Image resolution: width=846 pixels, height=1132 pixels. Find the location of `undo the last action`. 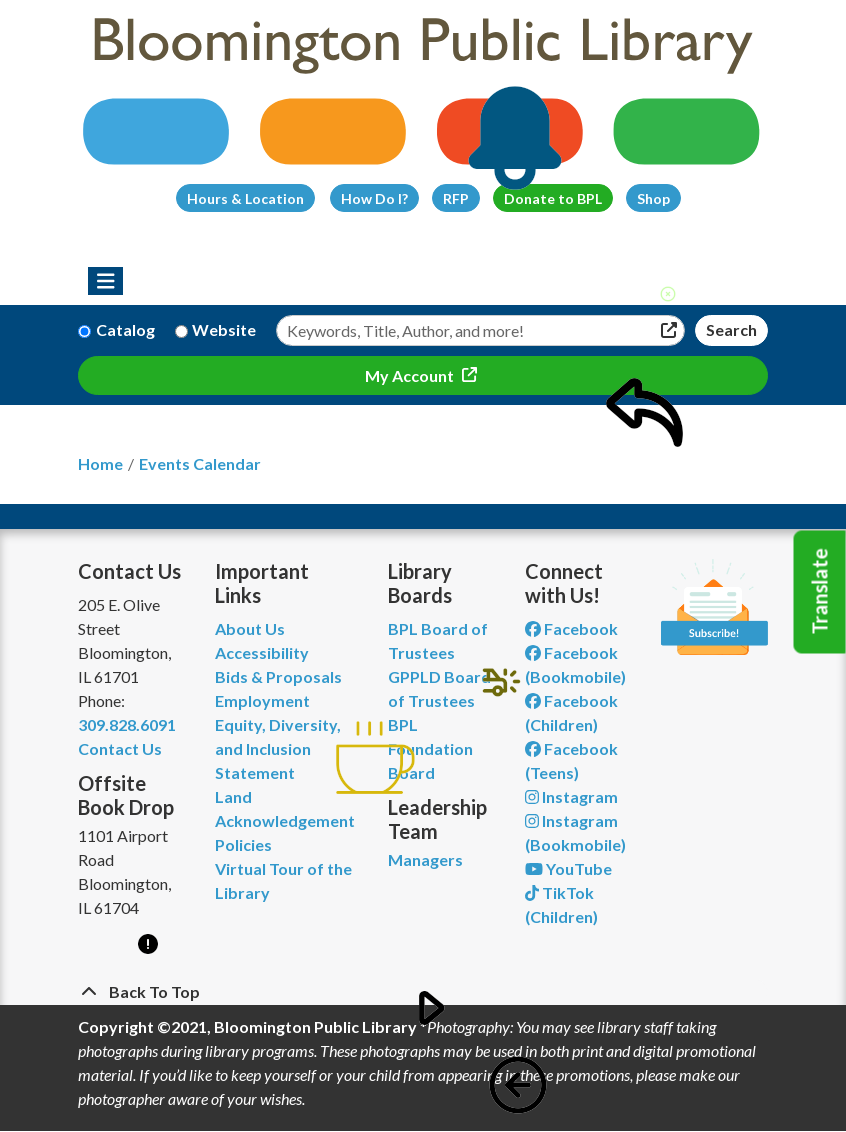

undo the last action is located at coordinates (644, 410).